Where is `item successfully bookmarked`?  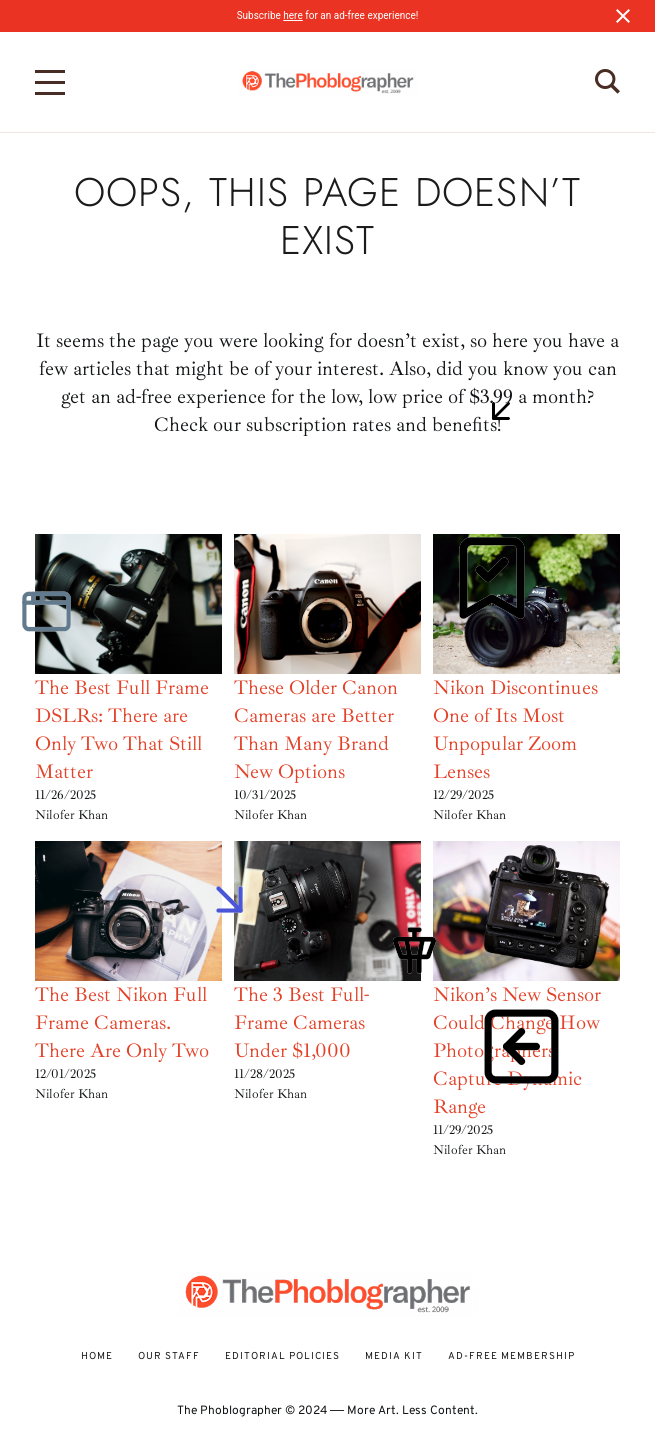
item successfully bookmarked is located at coordinates (492, 578).